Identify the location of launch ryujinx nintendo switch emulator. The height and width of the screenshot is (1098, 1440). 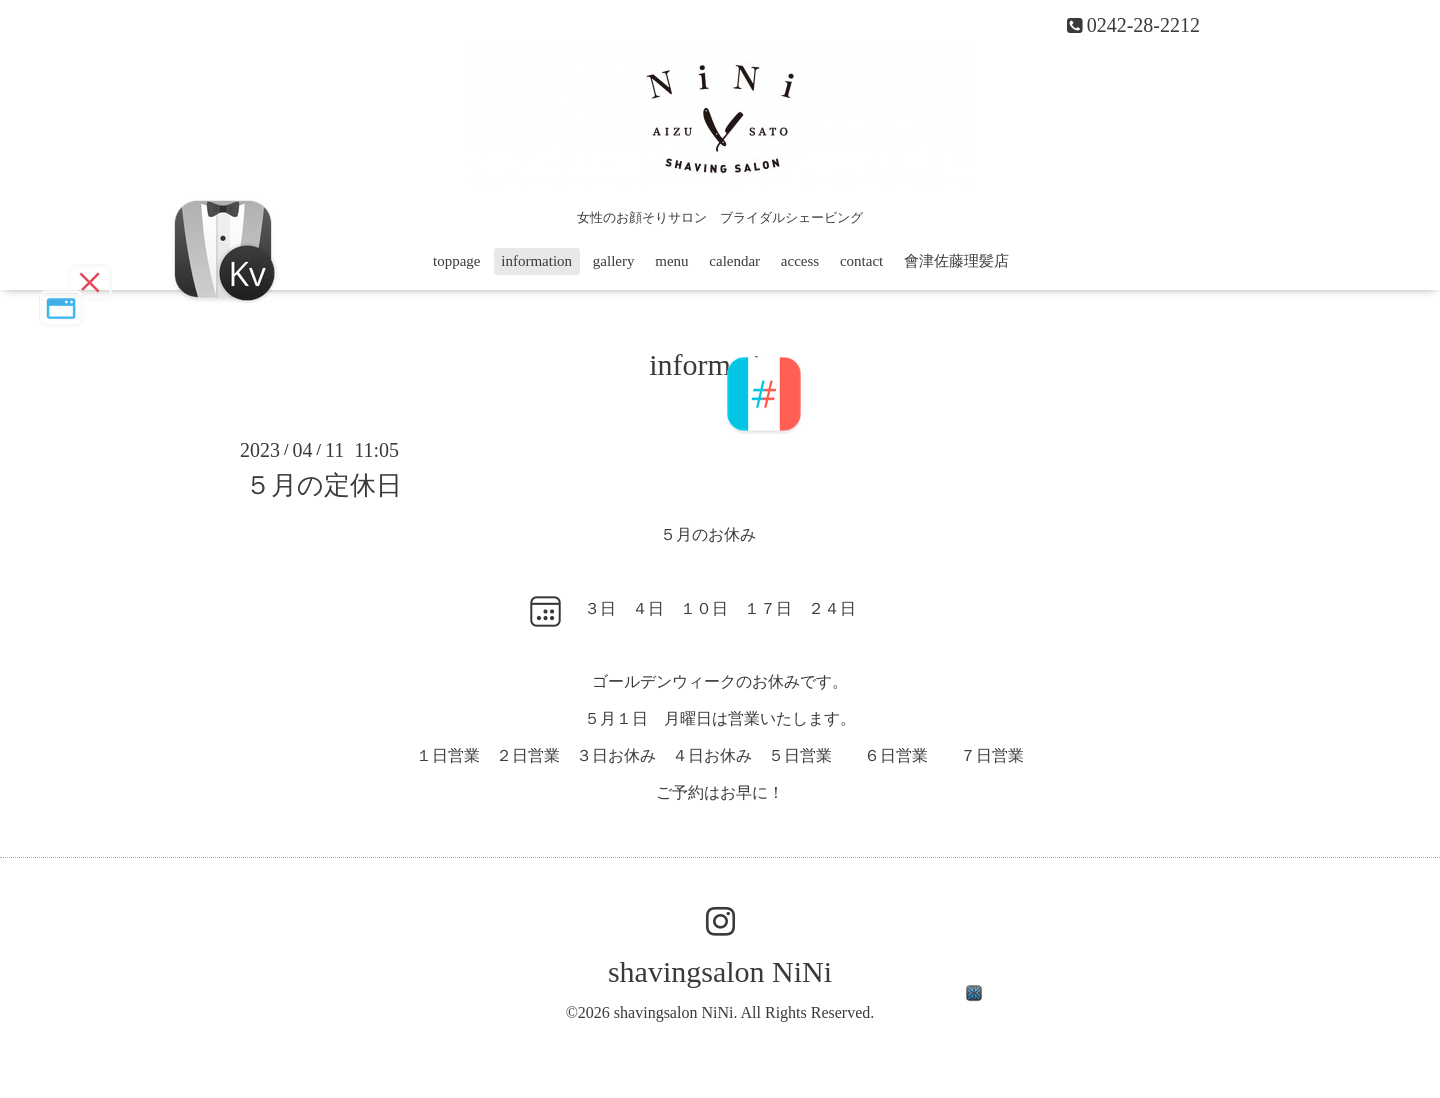
(764, 394).